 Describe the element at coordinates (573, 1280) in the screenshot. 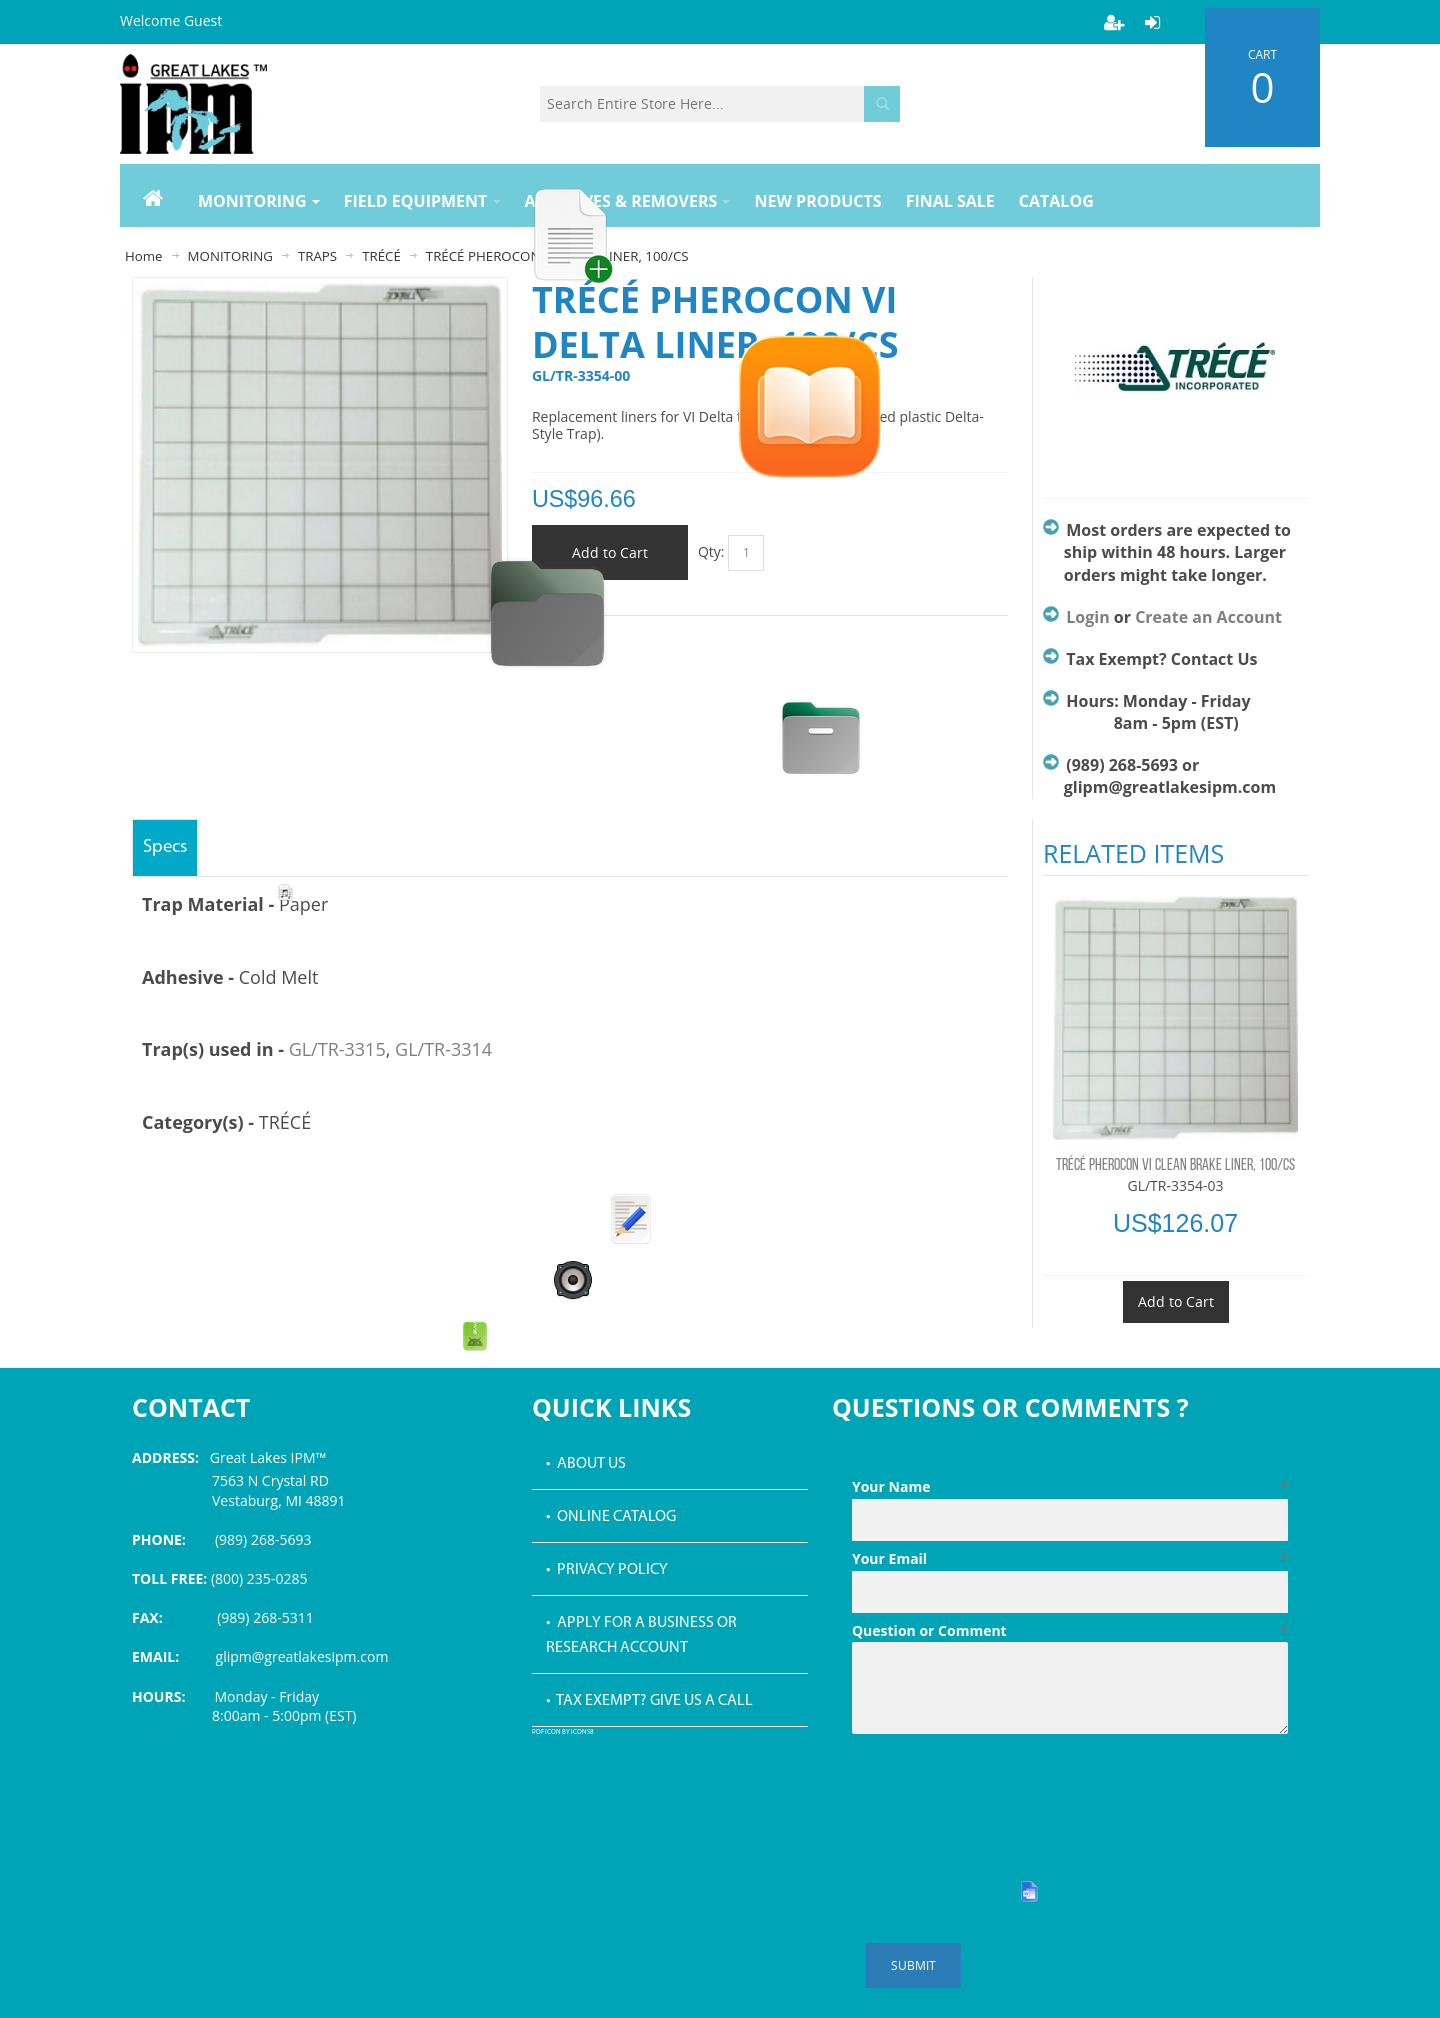

I see `adjust speaker or audio output settings` at that location.